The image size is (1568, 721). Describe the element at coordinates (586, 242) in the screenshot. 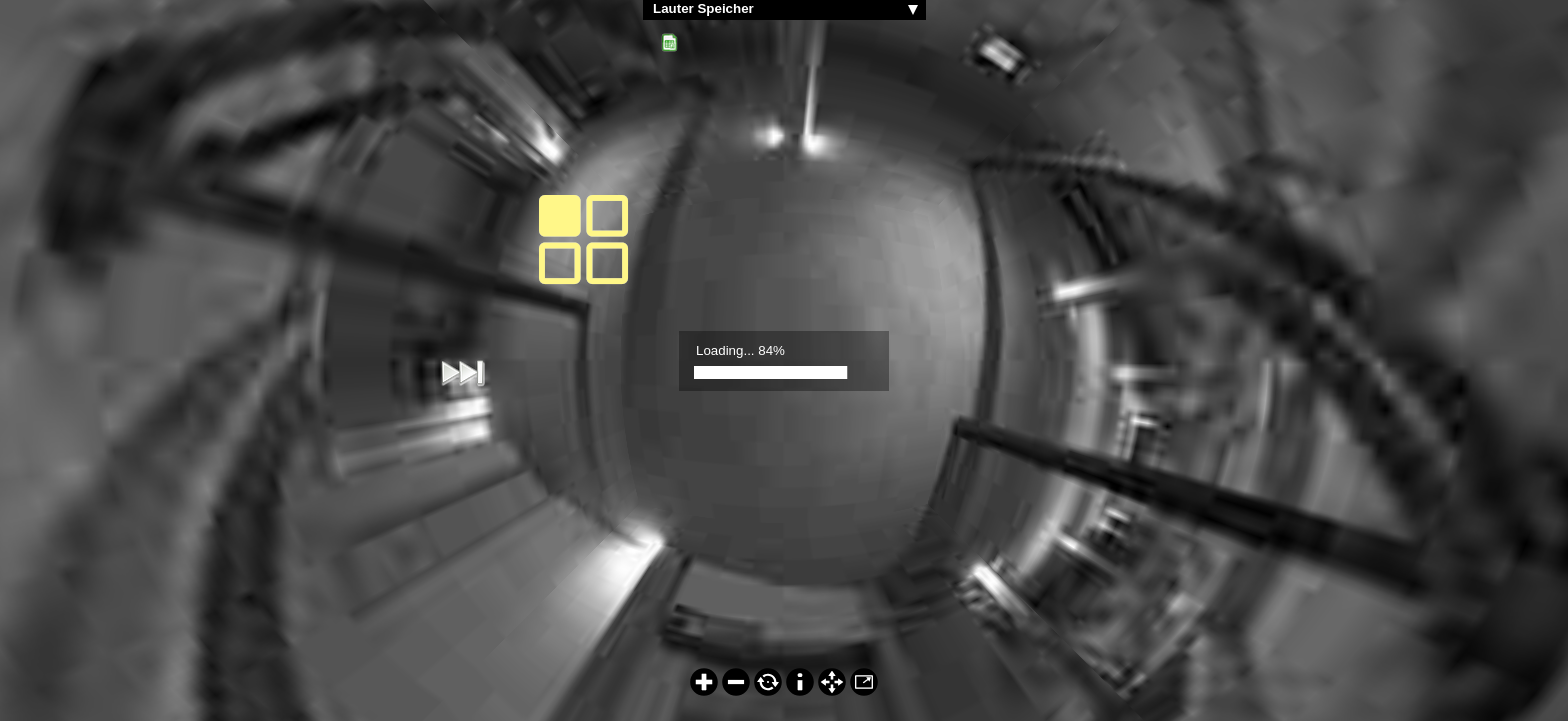

I see `access application preferences or settings` at that location.